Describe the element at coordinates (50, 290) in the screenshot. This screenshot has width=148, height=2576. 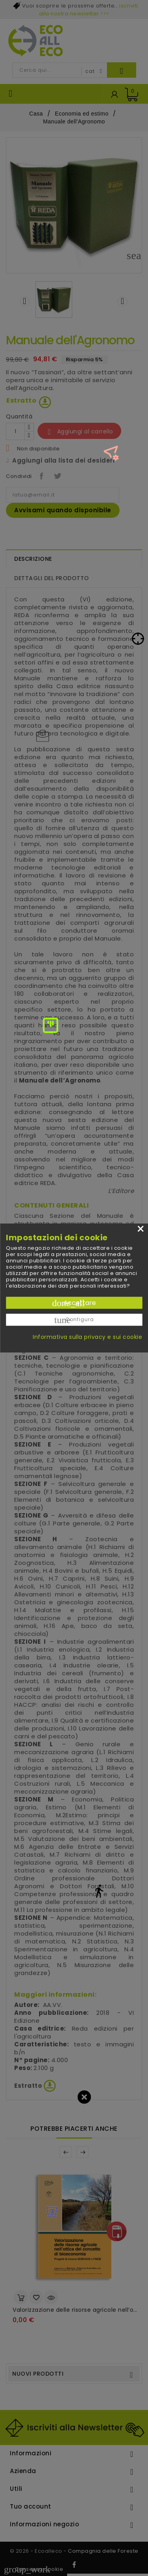
I see `scan a photo or document using the camera` at that location.